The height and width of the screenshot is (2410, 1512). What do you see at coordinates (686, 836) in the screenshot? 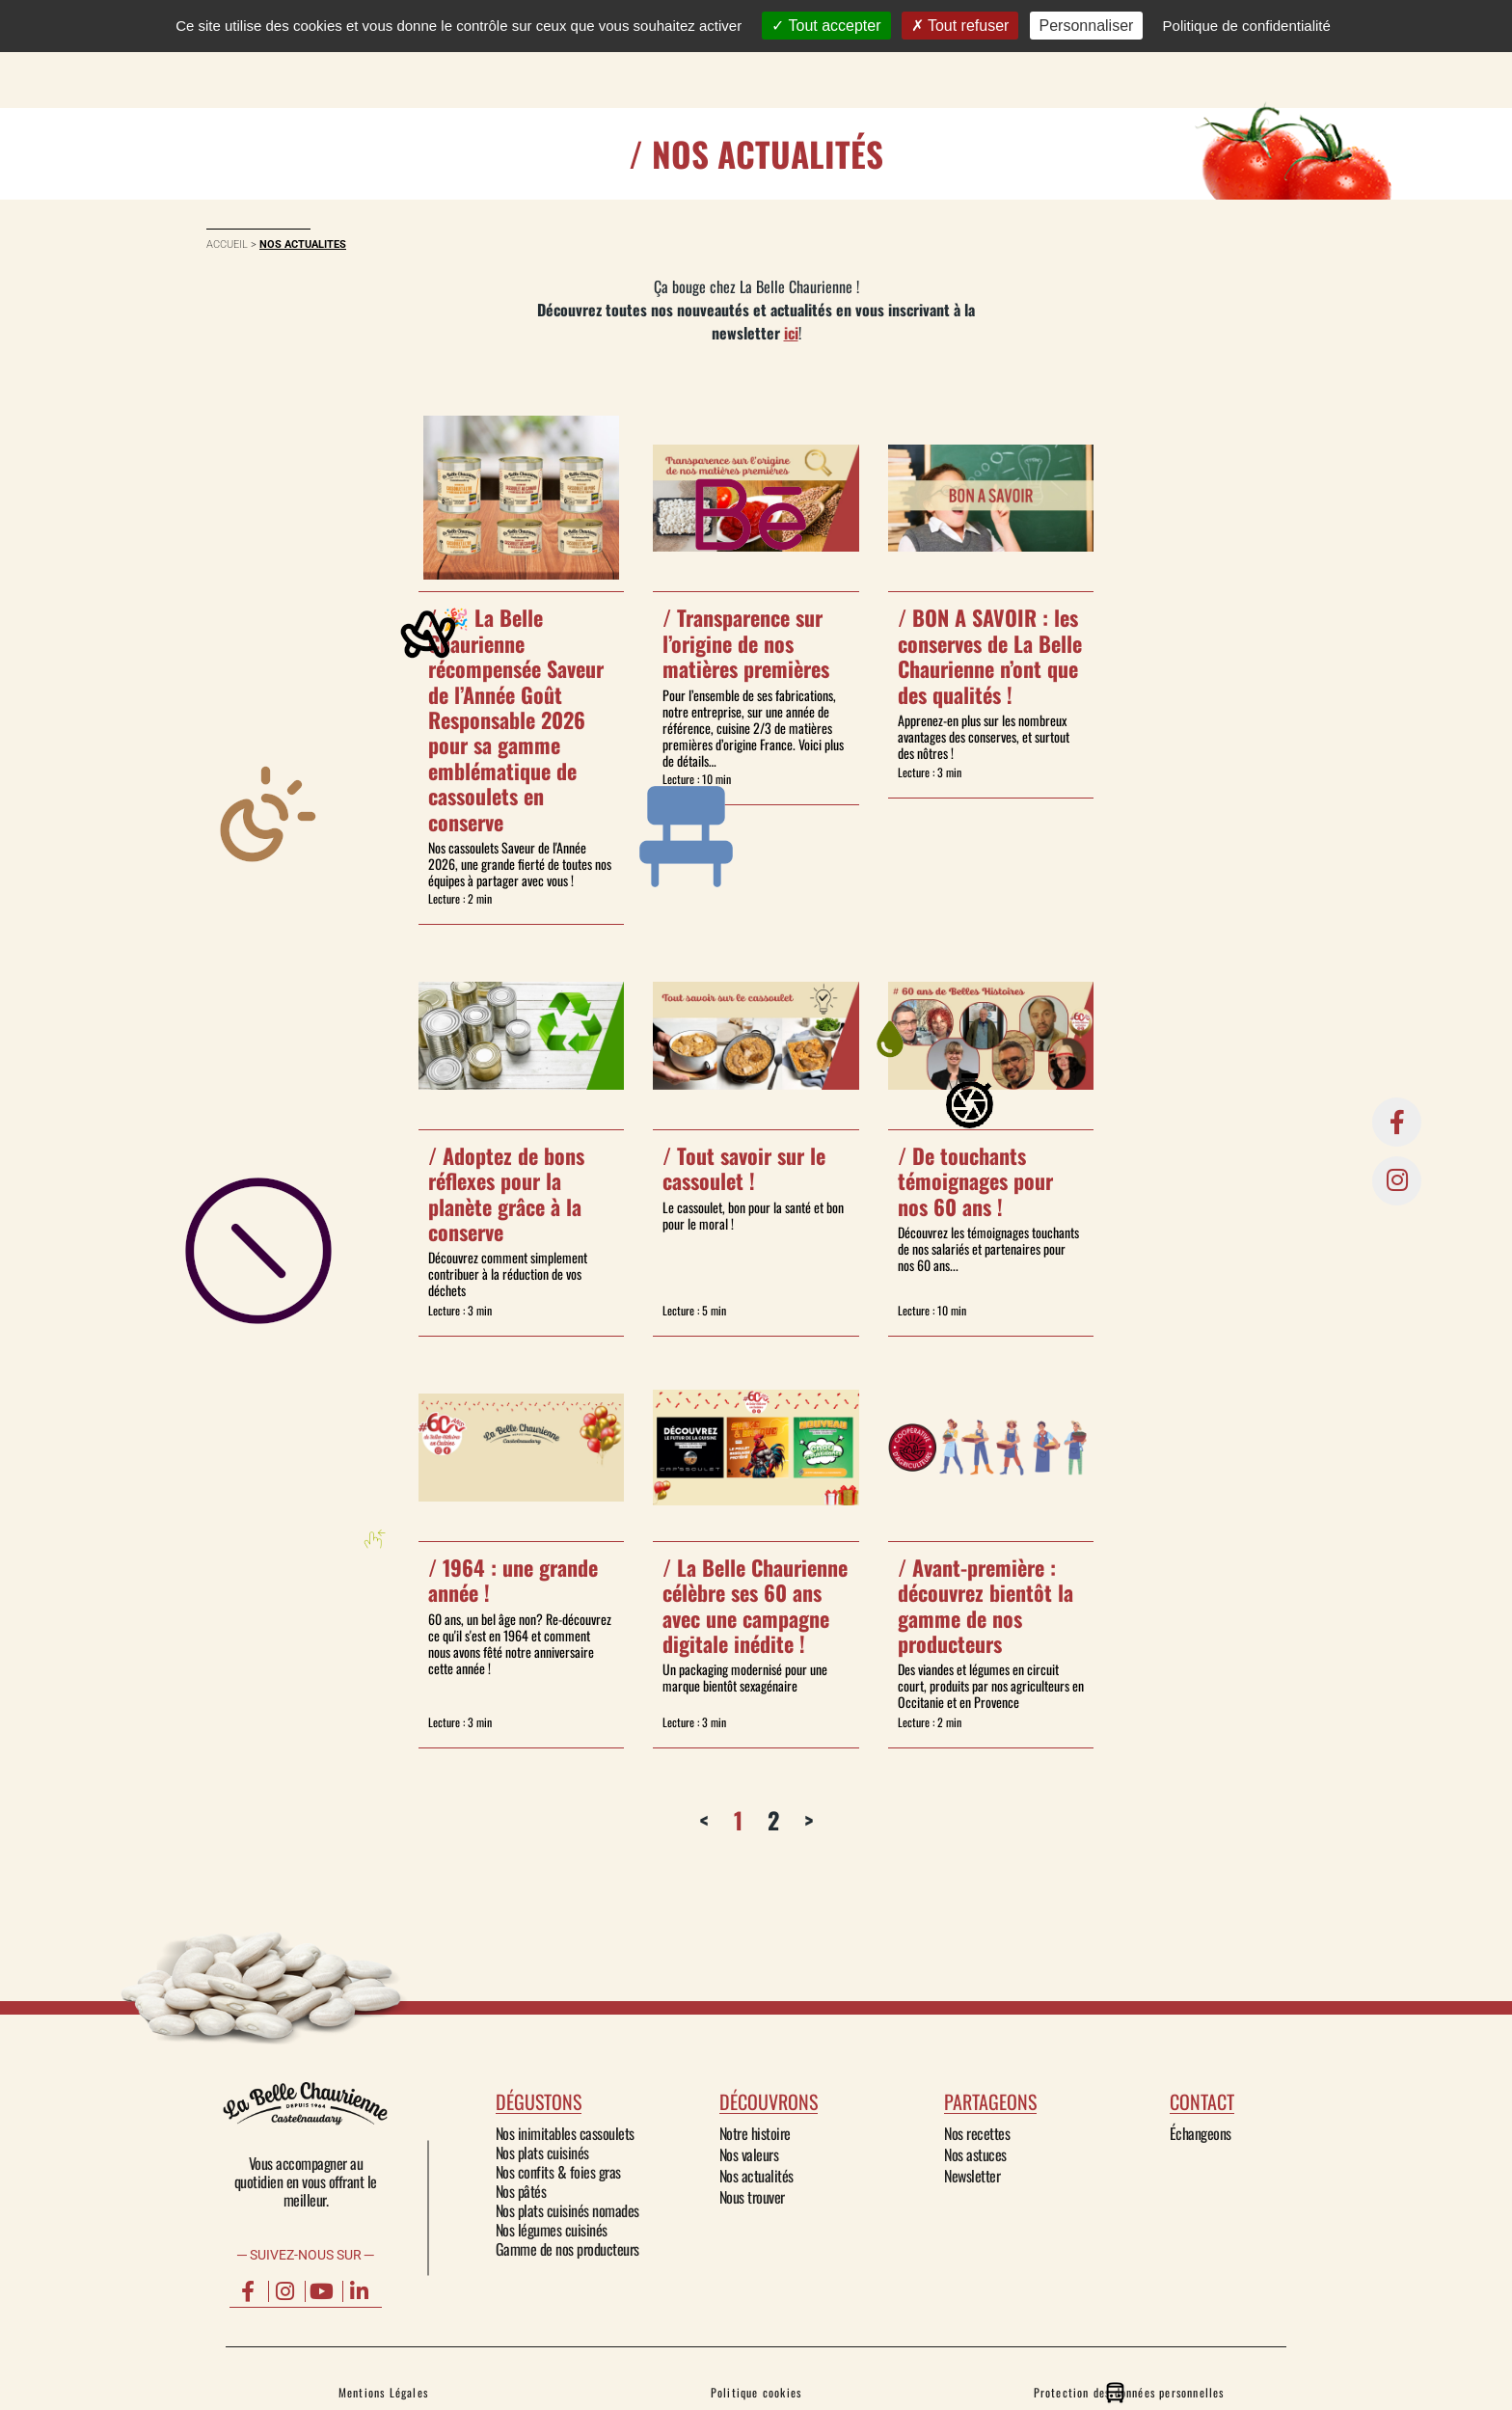
I see `browse furniture or seating options` at bounding box center [686, 836].